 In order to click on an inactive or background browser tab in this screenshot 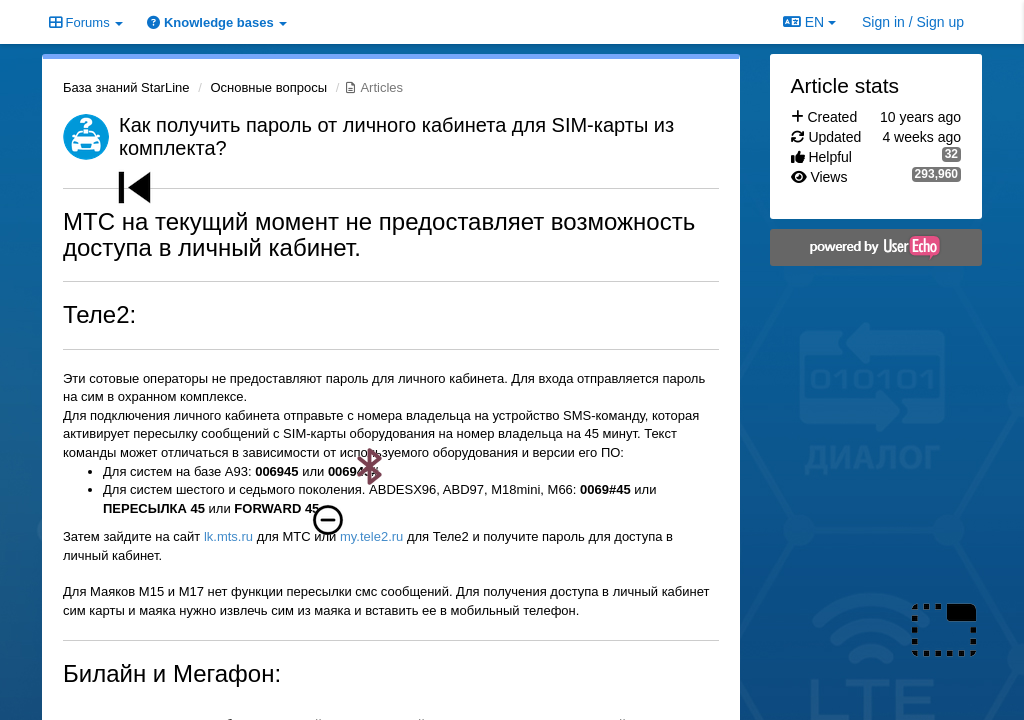, I will do `click(944, 630)`.